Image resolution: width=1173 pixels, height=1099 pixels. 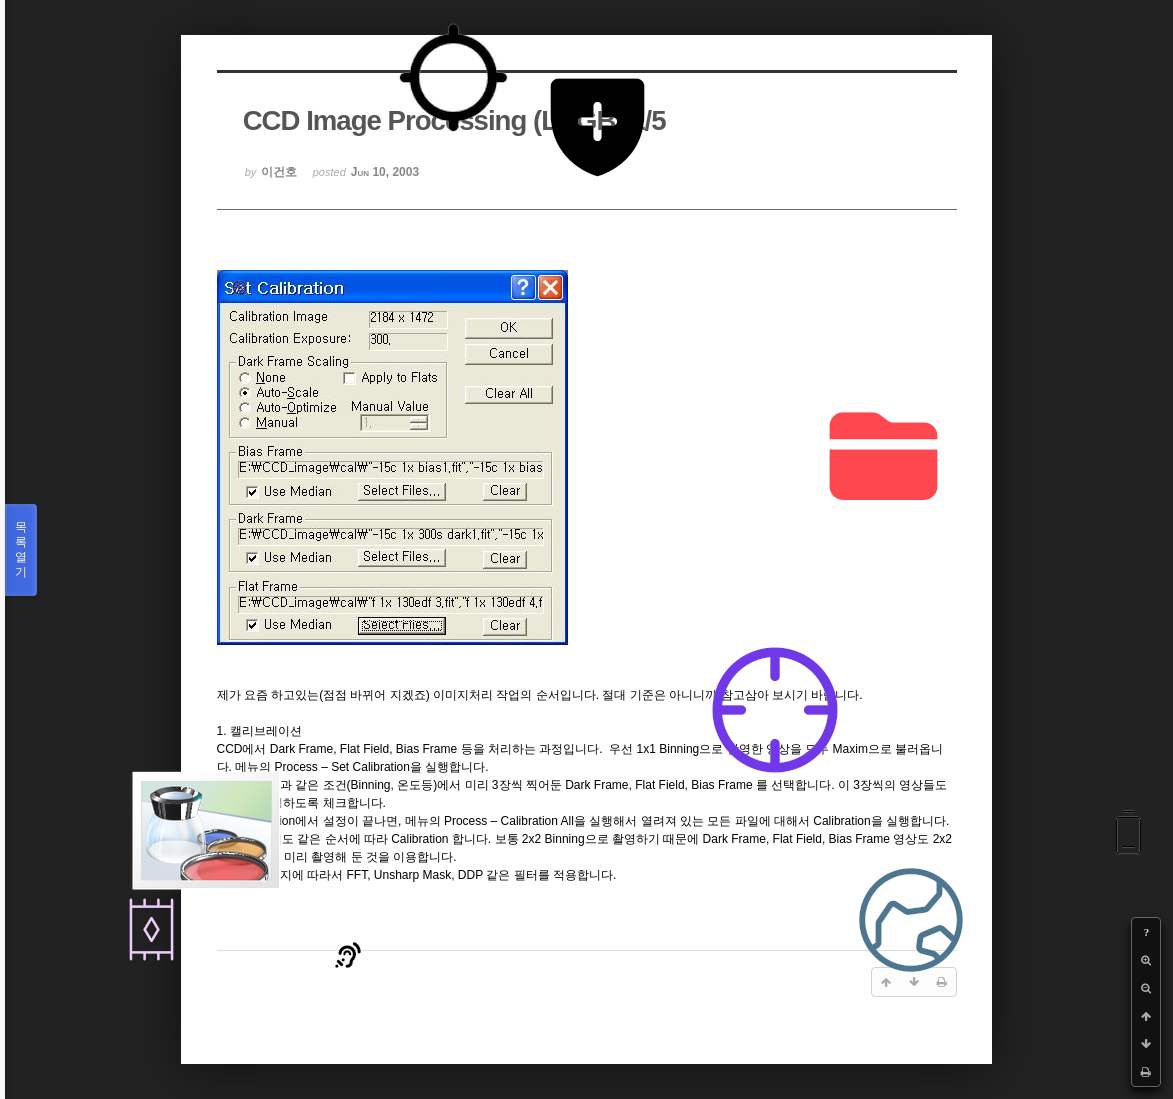 What do you see at coordinates (597, 121) in the screenshot?
I see `add new security protection` at bounding box center [597, 121].